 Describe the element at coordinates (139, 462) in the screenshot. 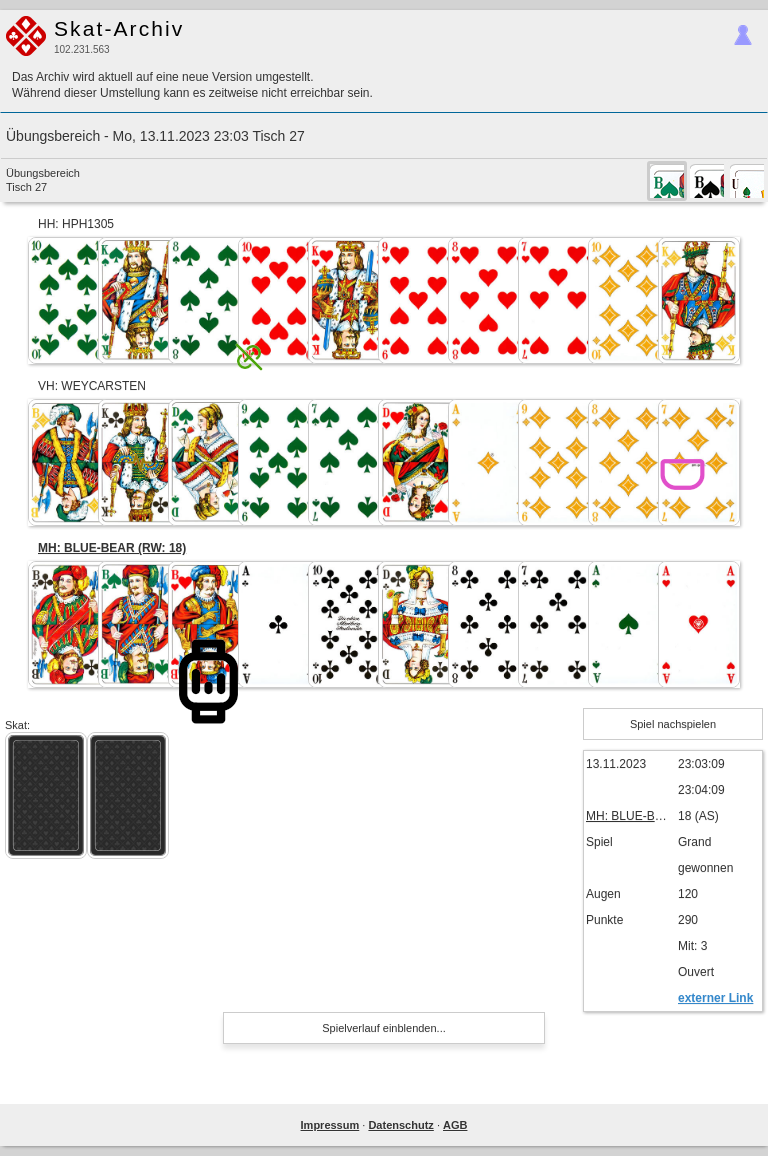

I see `view health or fitness activity` at that location.